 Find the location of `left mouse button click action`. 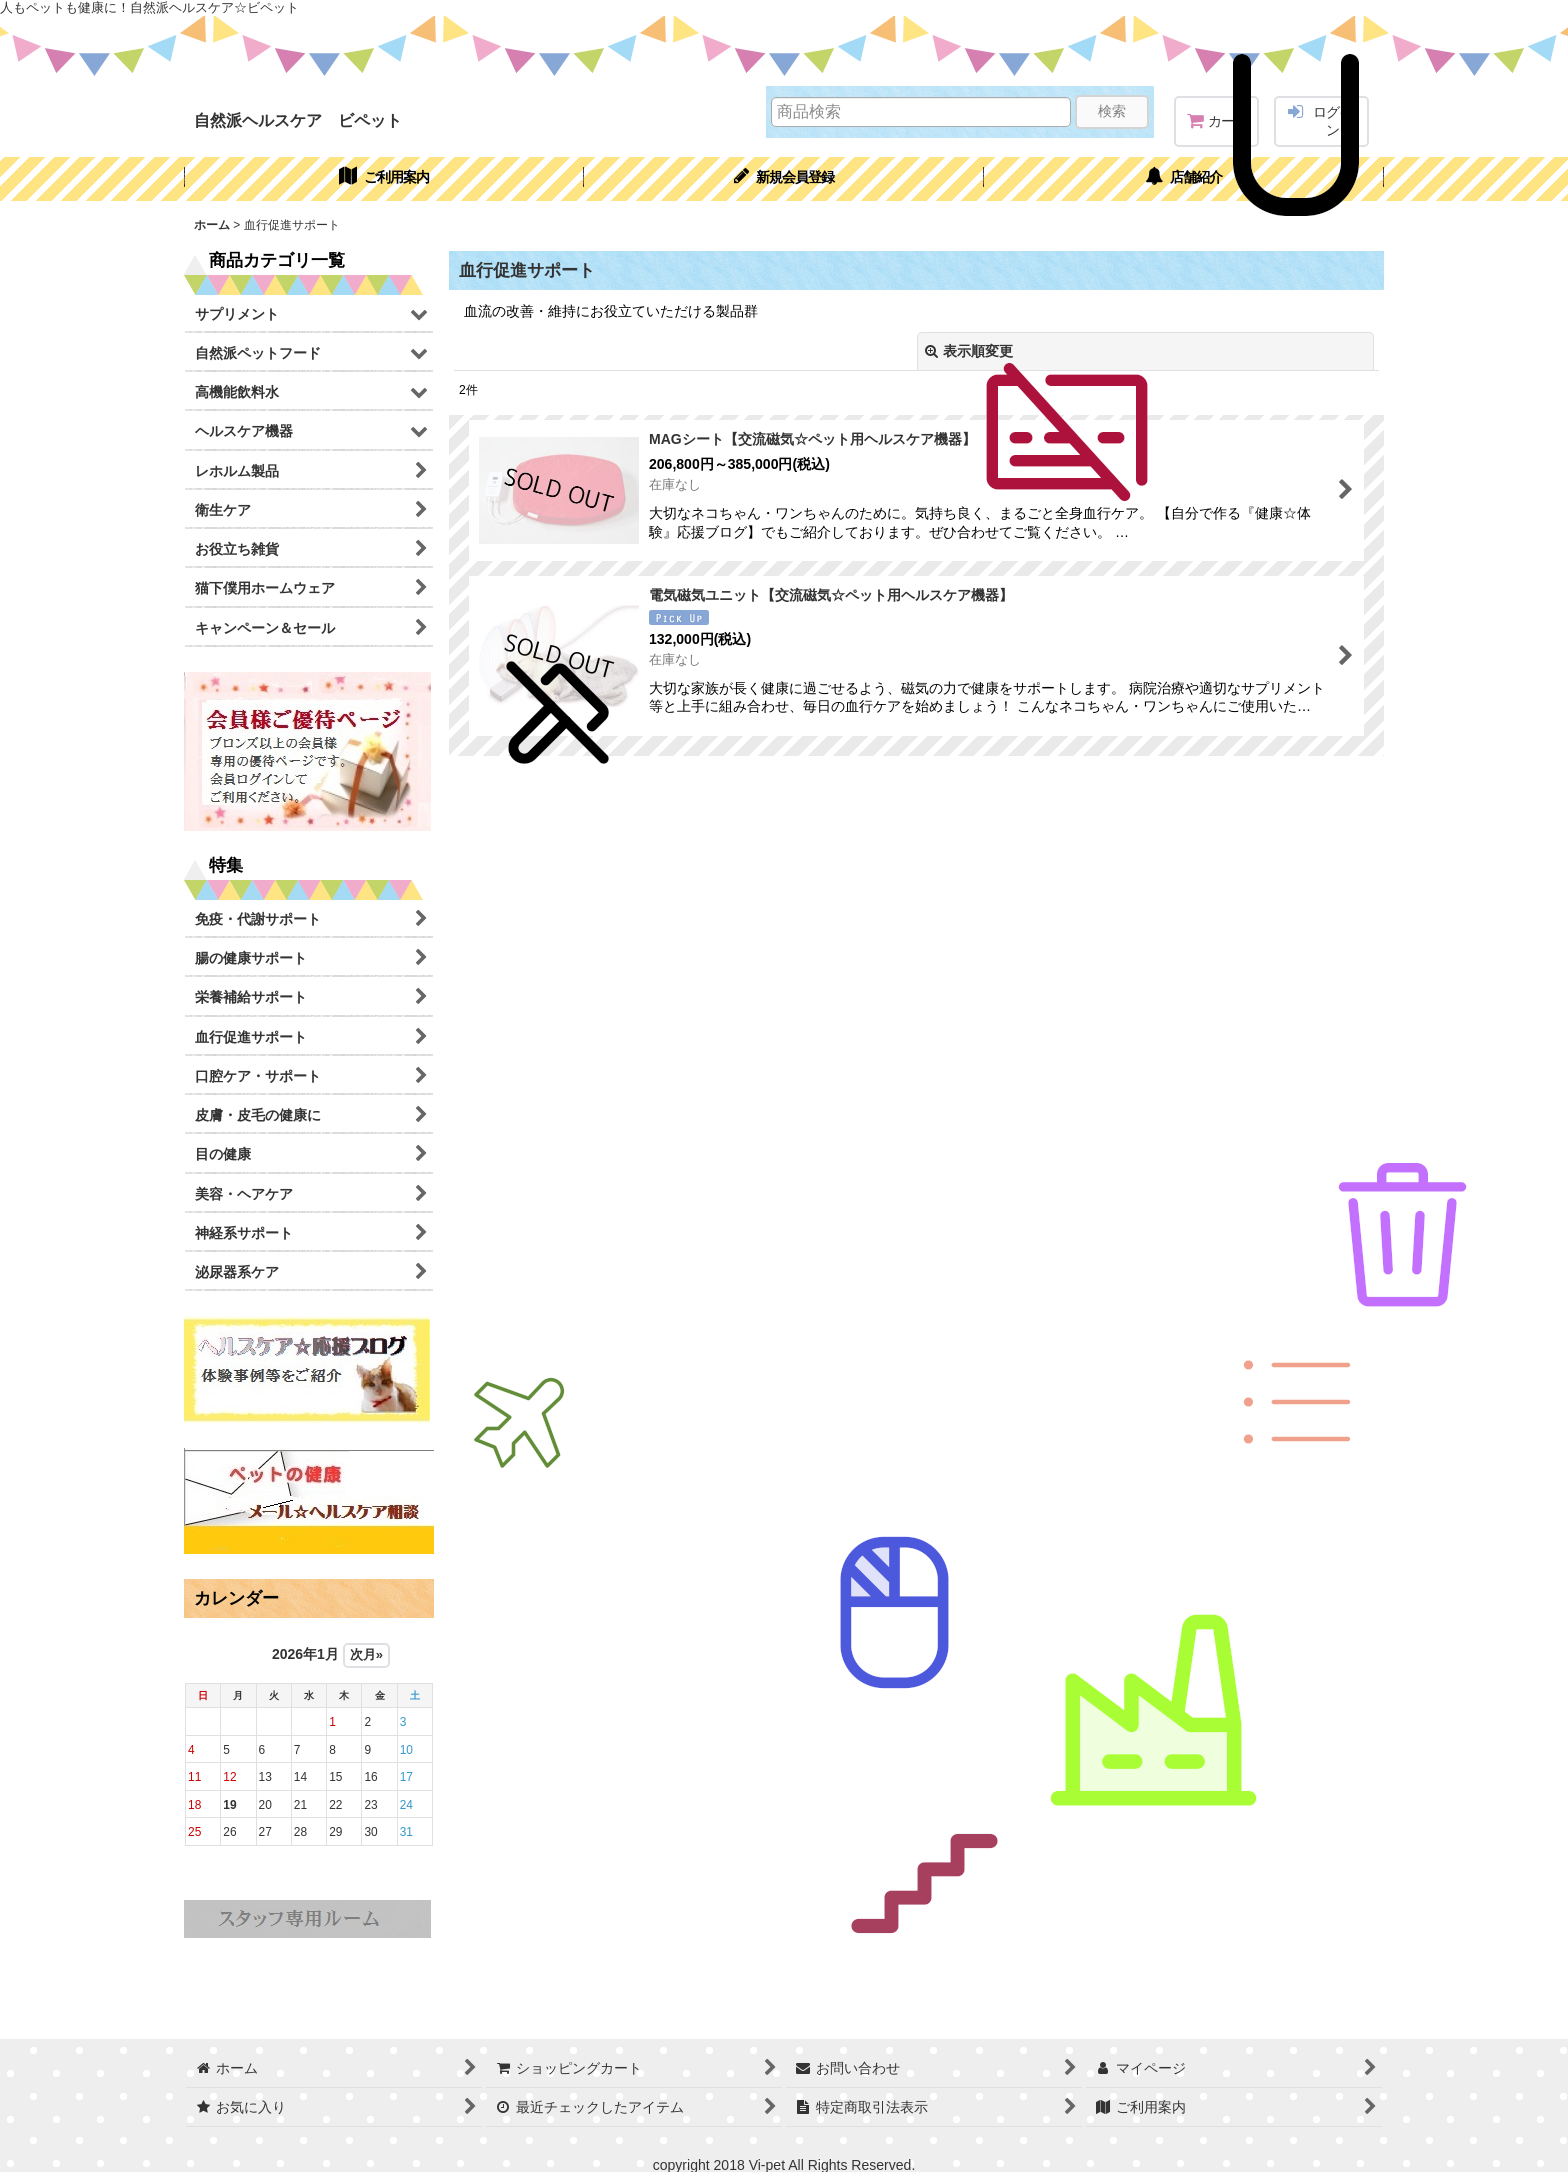

left mouse button click action is located at coordinates (894, 1612).